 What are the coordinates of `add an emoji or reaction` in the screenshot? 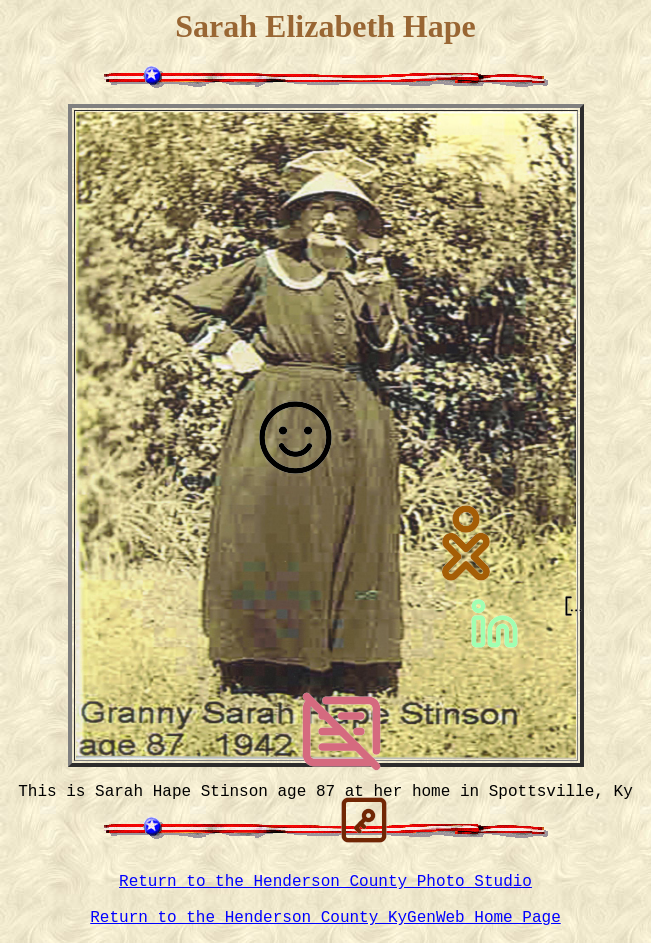 It's located at (295, 437).